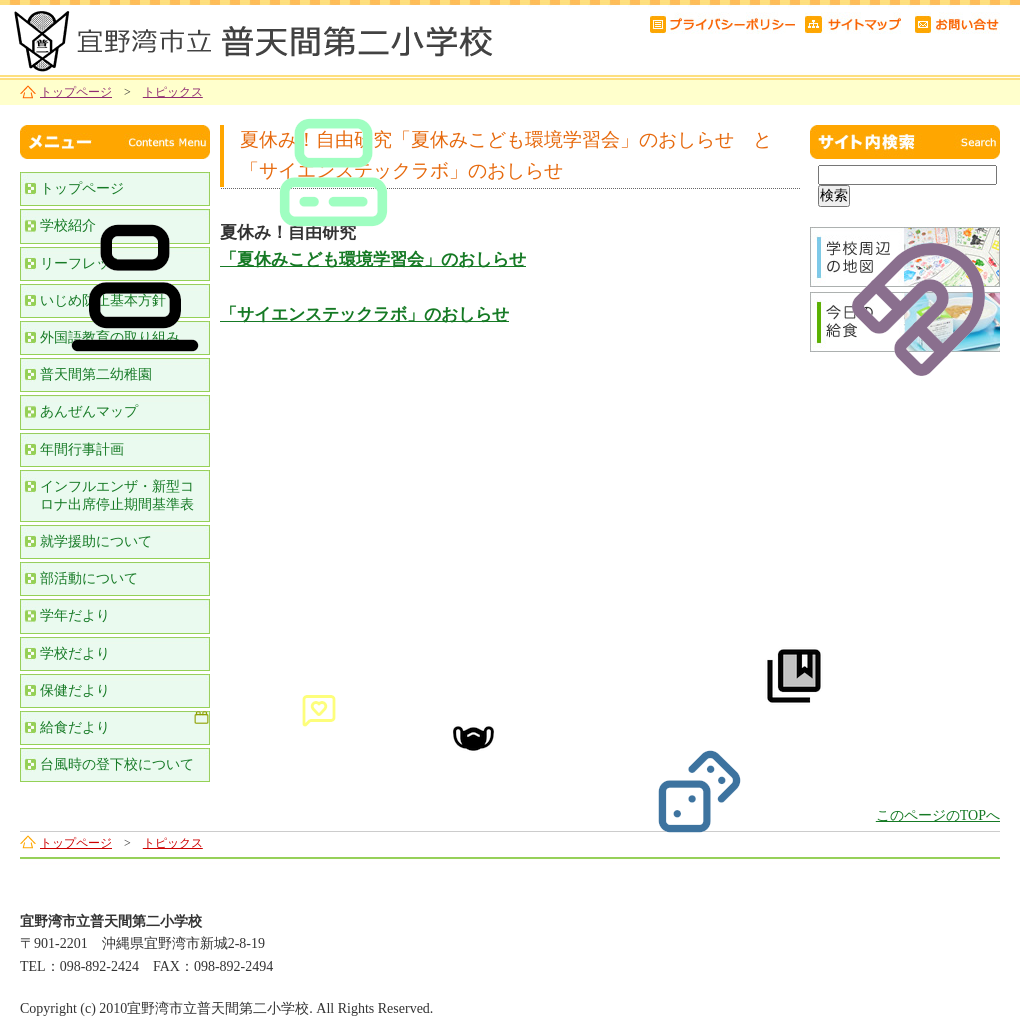  I want to click on activate magnetic snap or alignment tool, so click(918, 309).